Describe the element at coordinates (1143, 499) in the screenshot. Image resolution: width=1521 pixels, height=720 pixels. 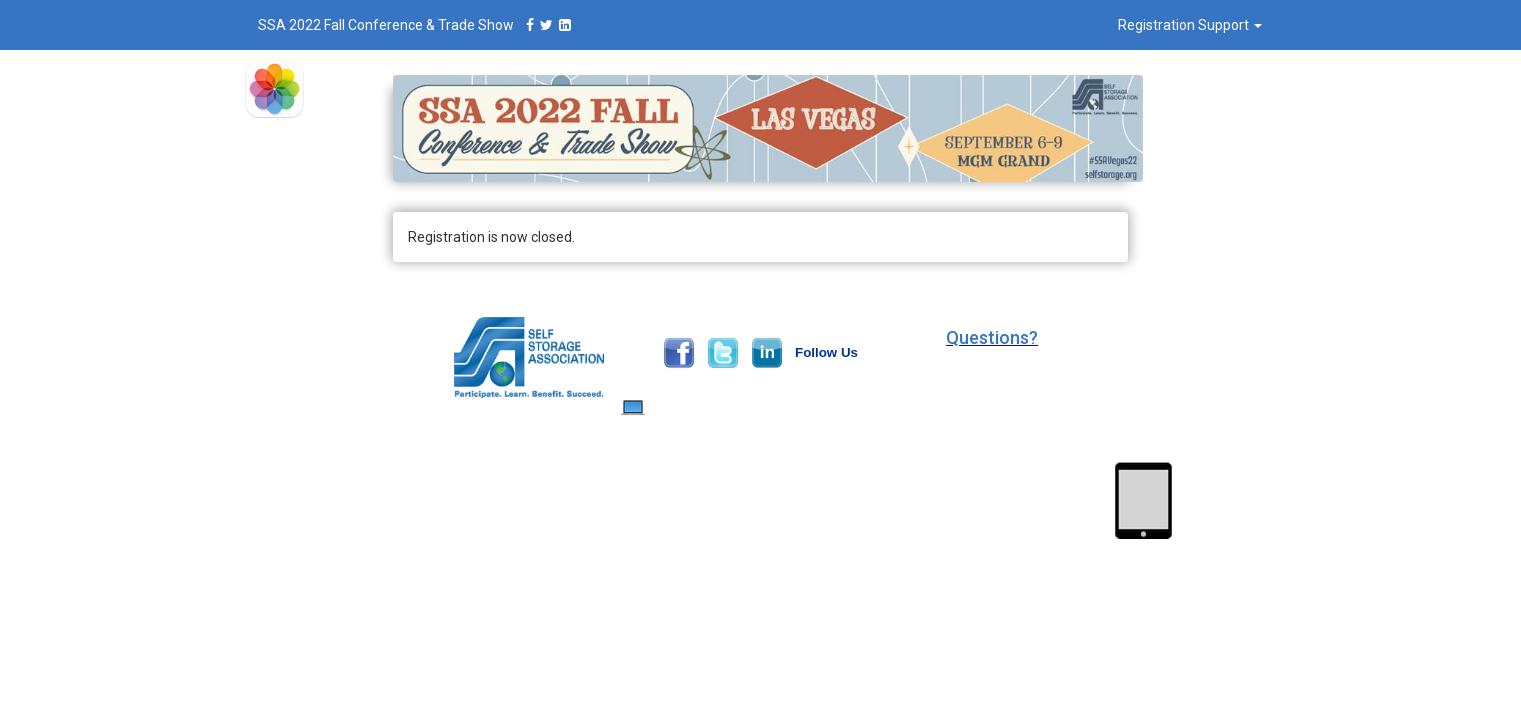
I see `view connected iPad device` at that location.